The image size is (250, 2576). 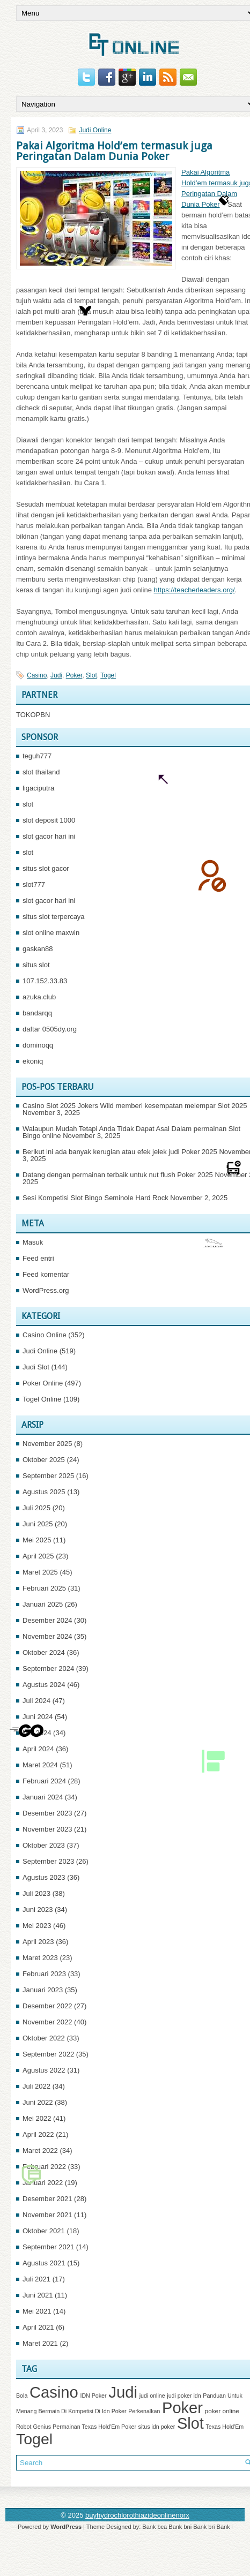 I want to click on jaguar brand logo, so click(x=213, y=1243).